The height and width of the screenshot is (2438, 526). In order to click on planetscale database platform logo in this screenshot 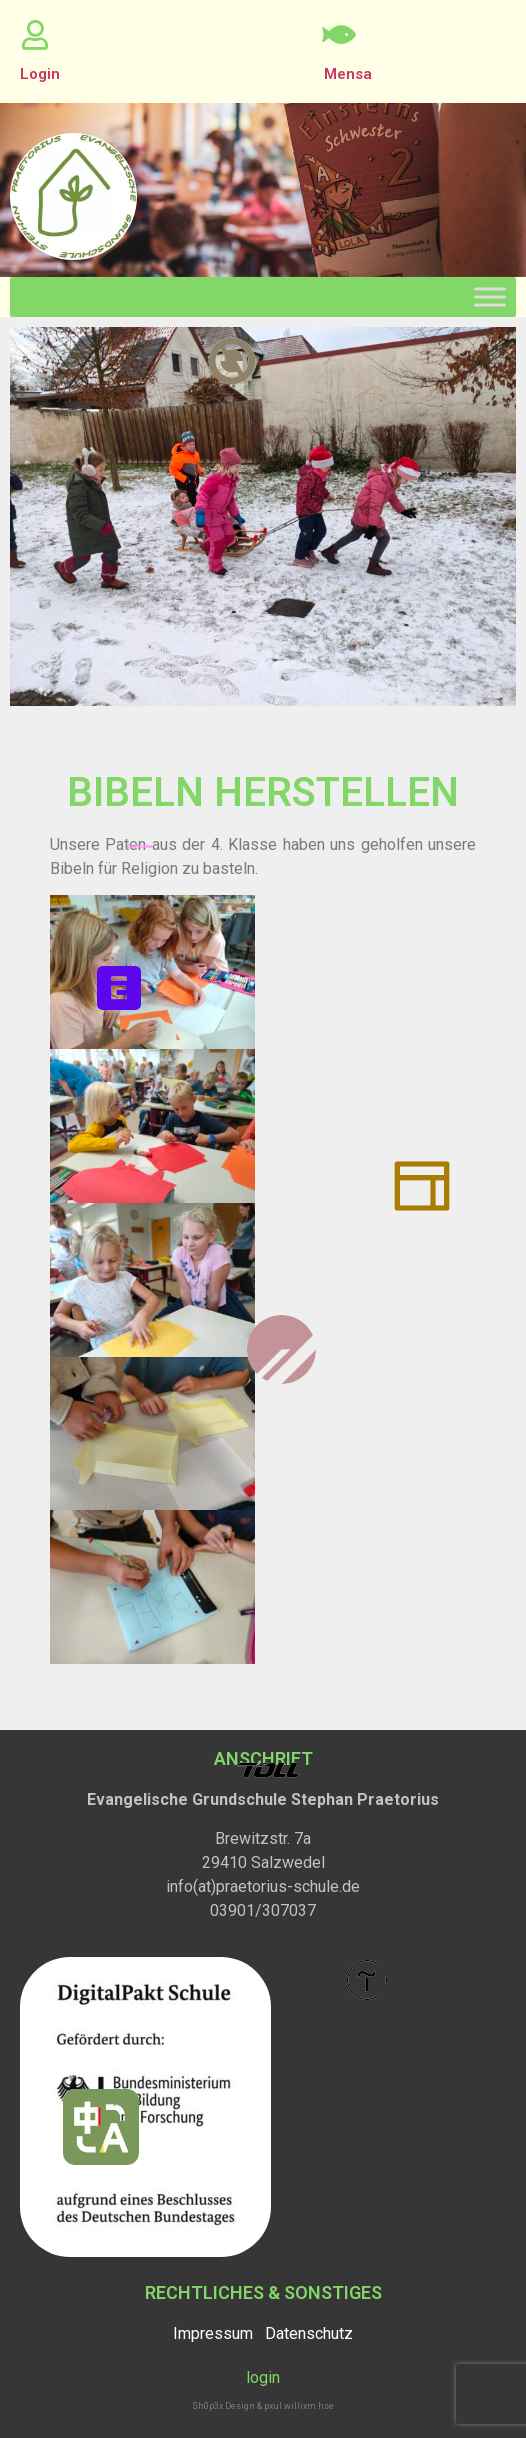, I will do `click(281, 1349)`.